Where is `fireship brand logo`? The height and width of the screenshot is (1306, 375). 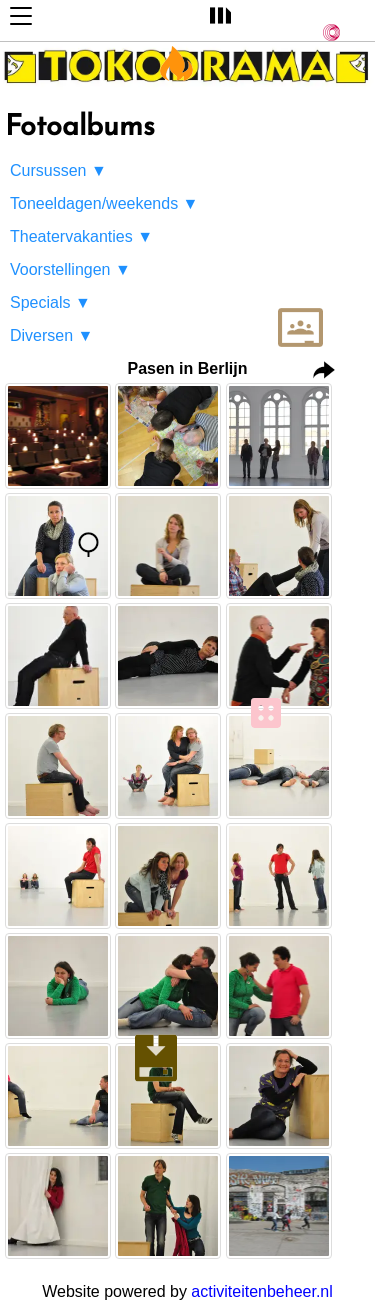 fireship brand logo is located at coordinates (176, 63).